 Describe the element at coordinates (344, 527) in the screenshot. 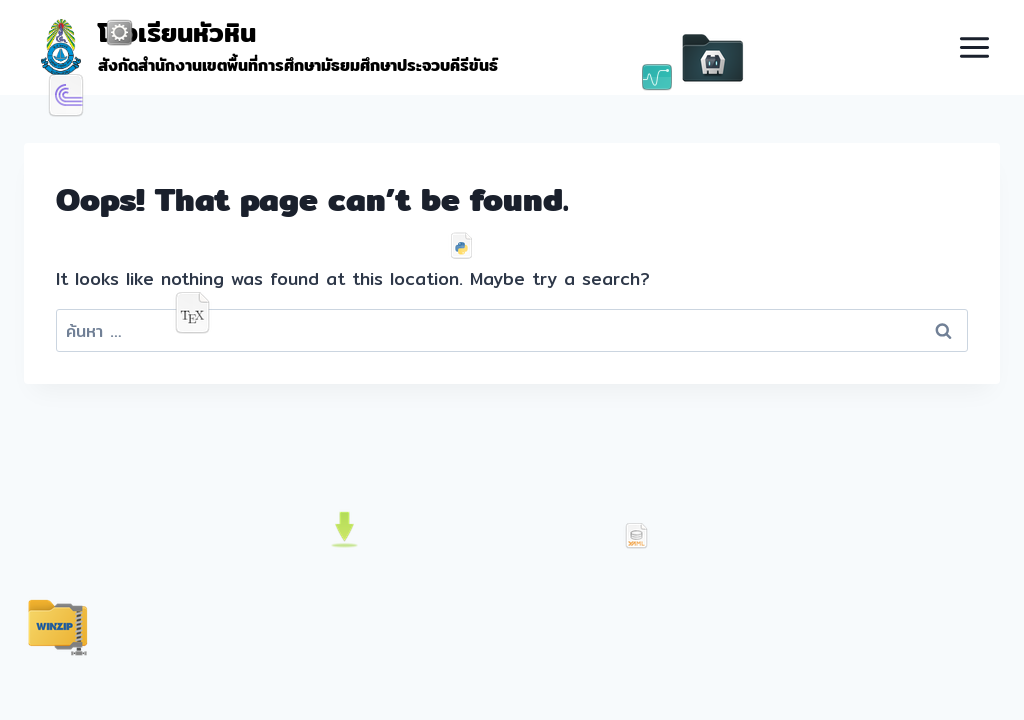

I see `save the current document` at that location.